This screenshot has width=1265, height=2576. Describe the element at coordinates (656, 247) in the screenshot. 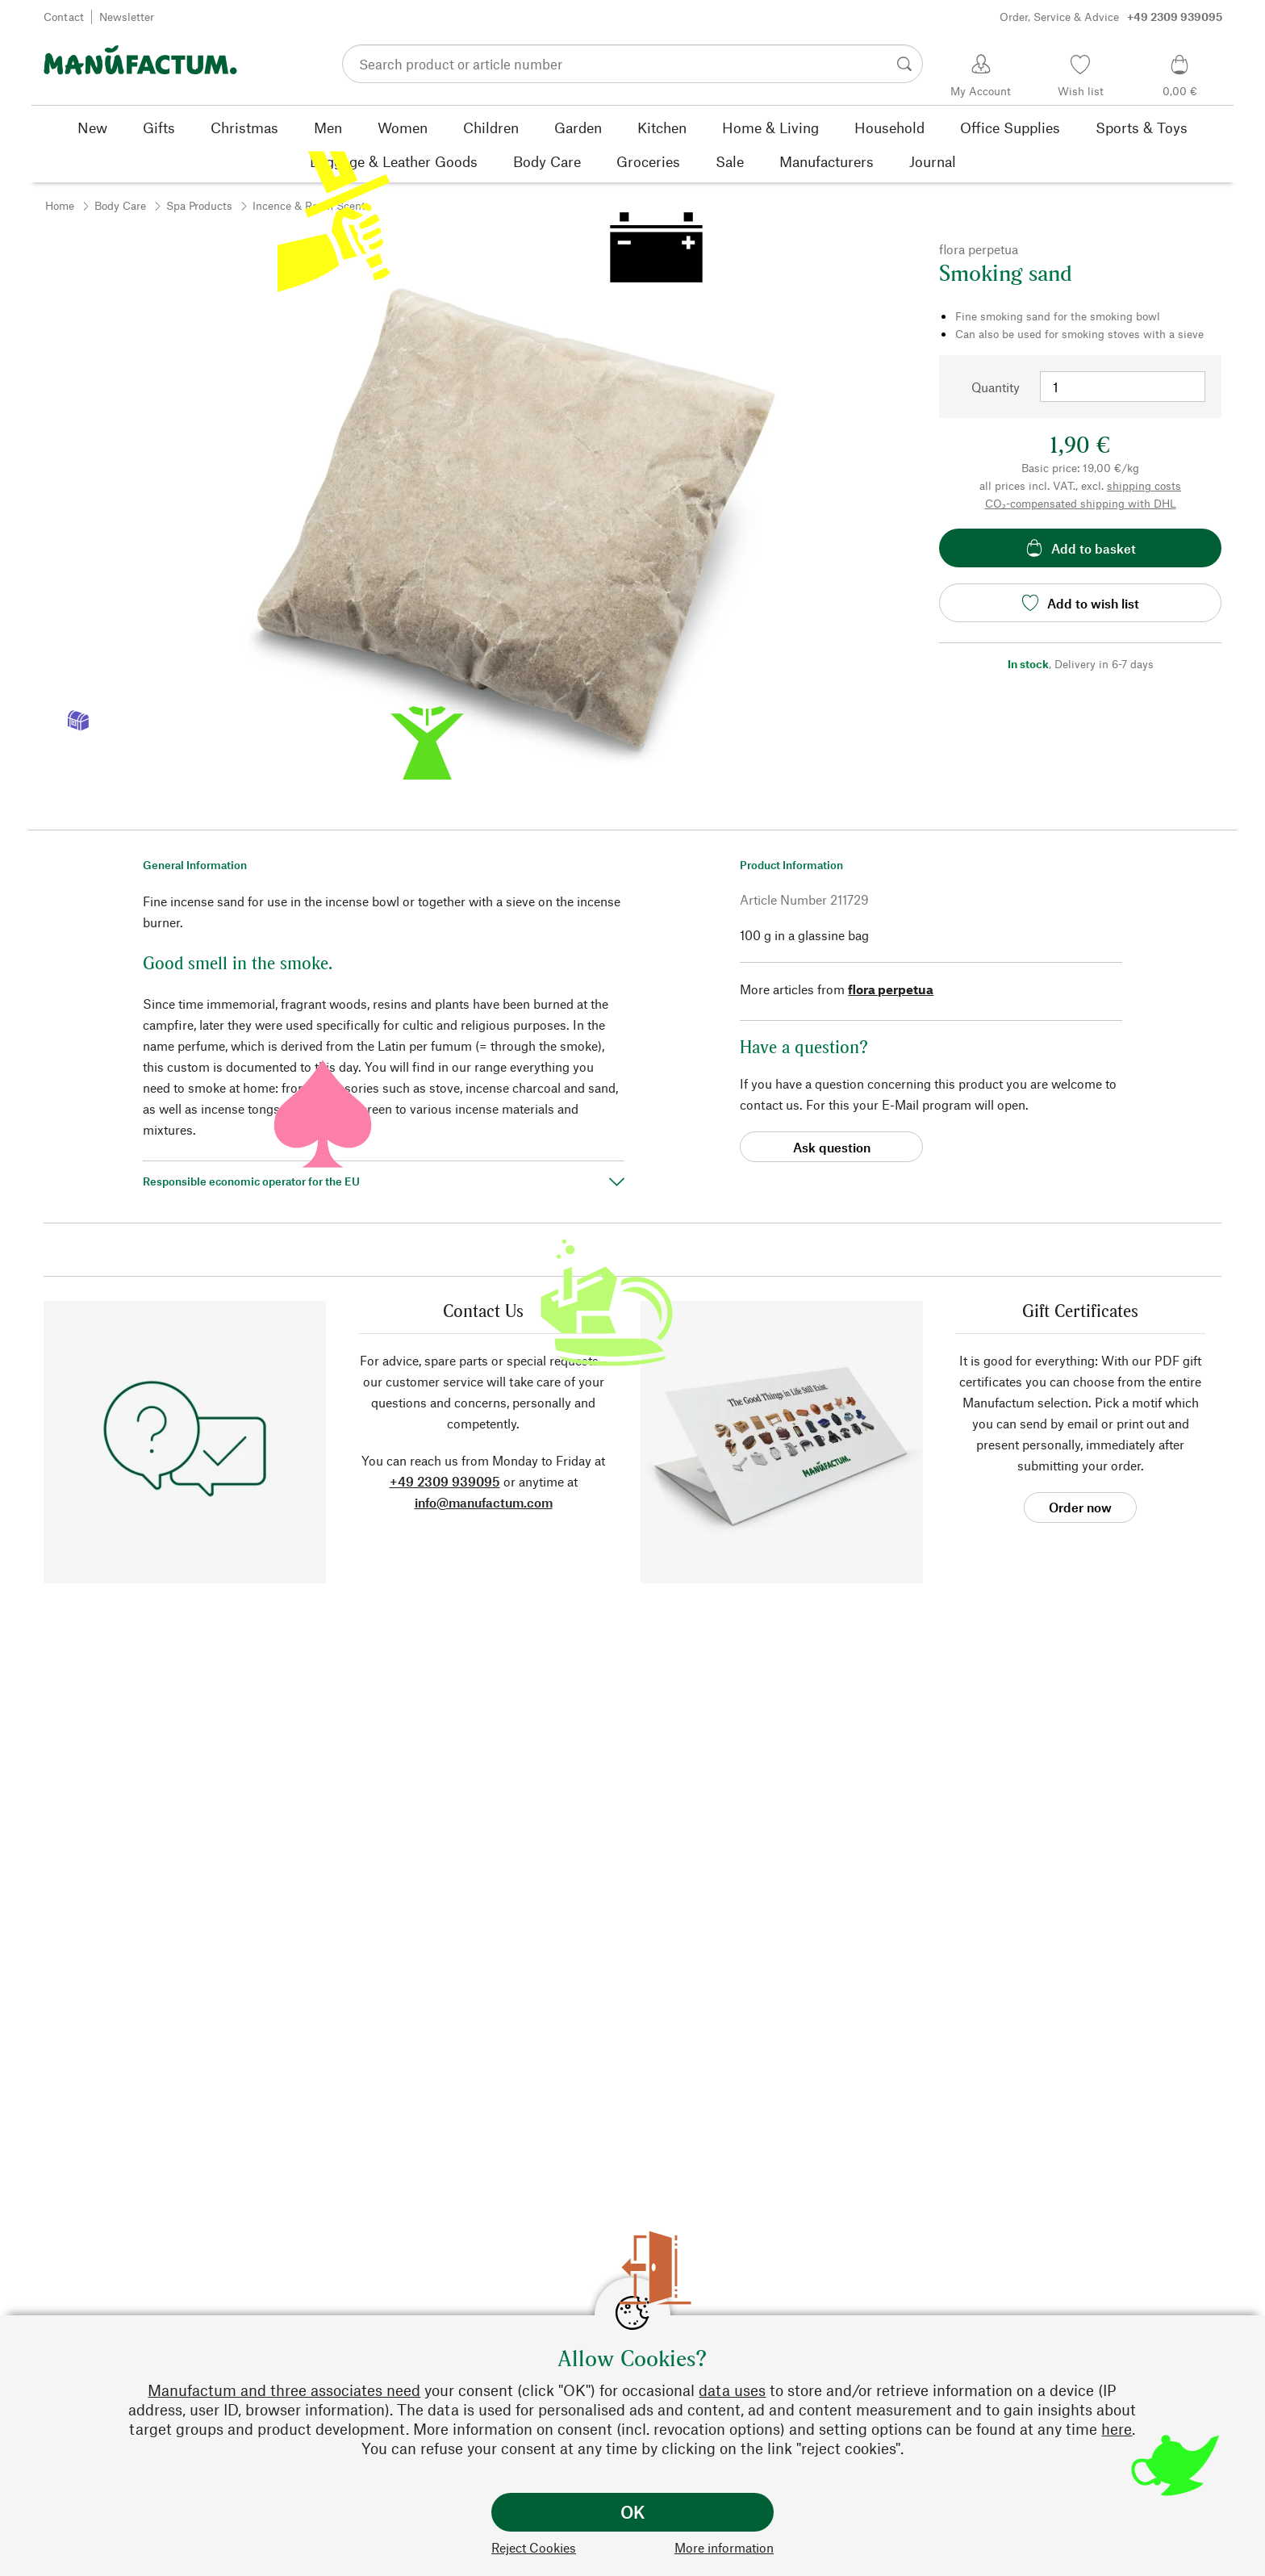

I see `view vehicle battery status` at that location.